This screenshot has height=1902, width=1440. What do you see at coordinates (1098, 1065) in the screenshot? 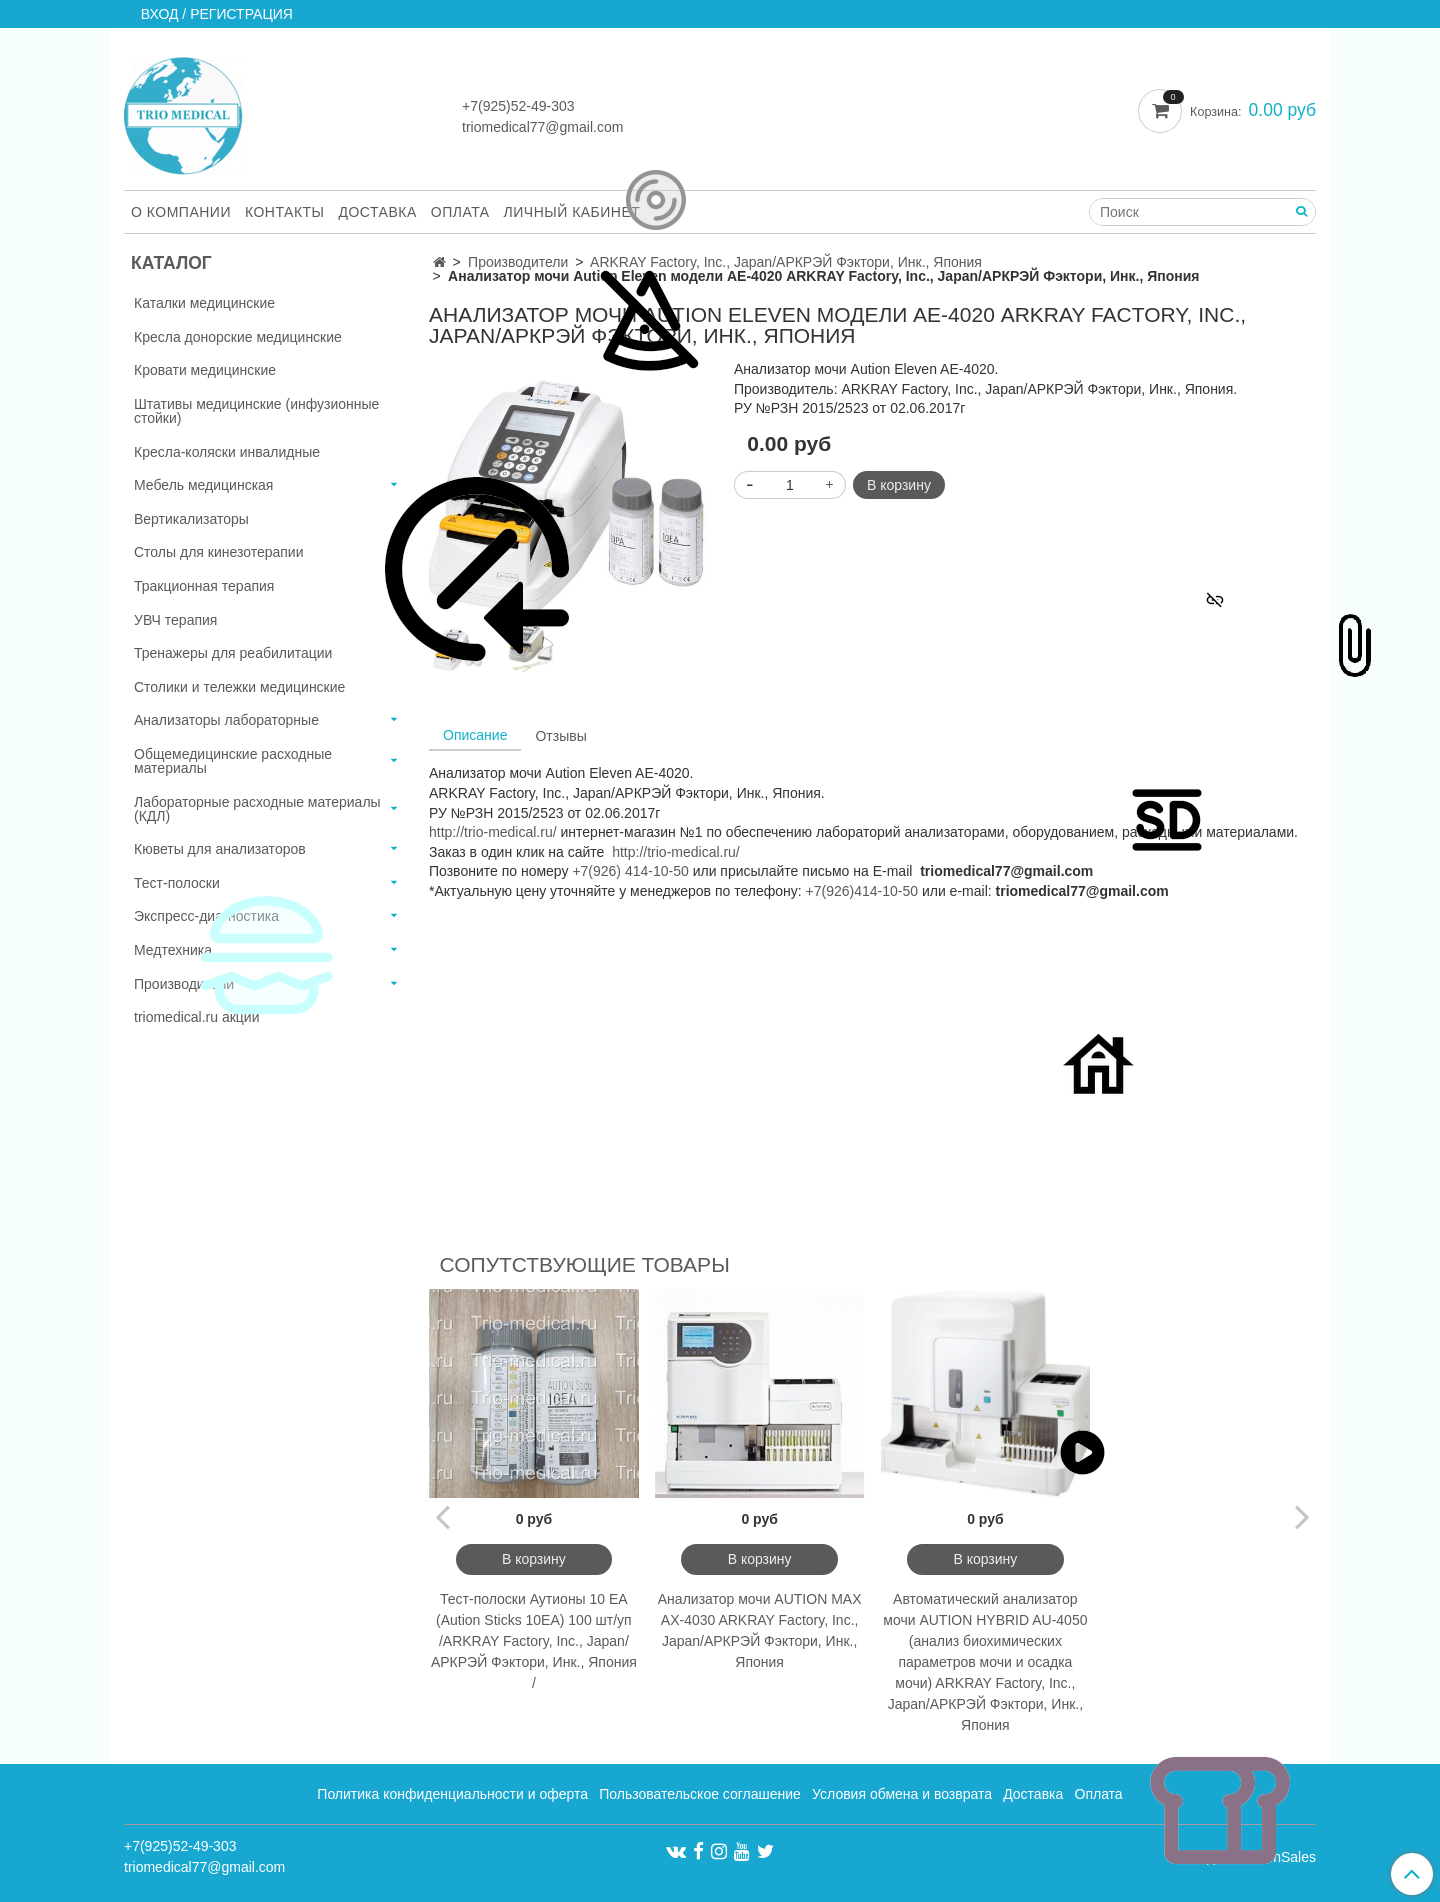
I see `go to home screen` at bounding box center [1098, 1065].